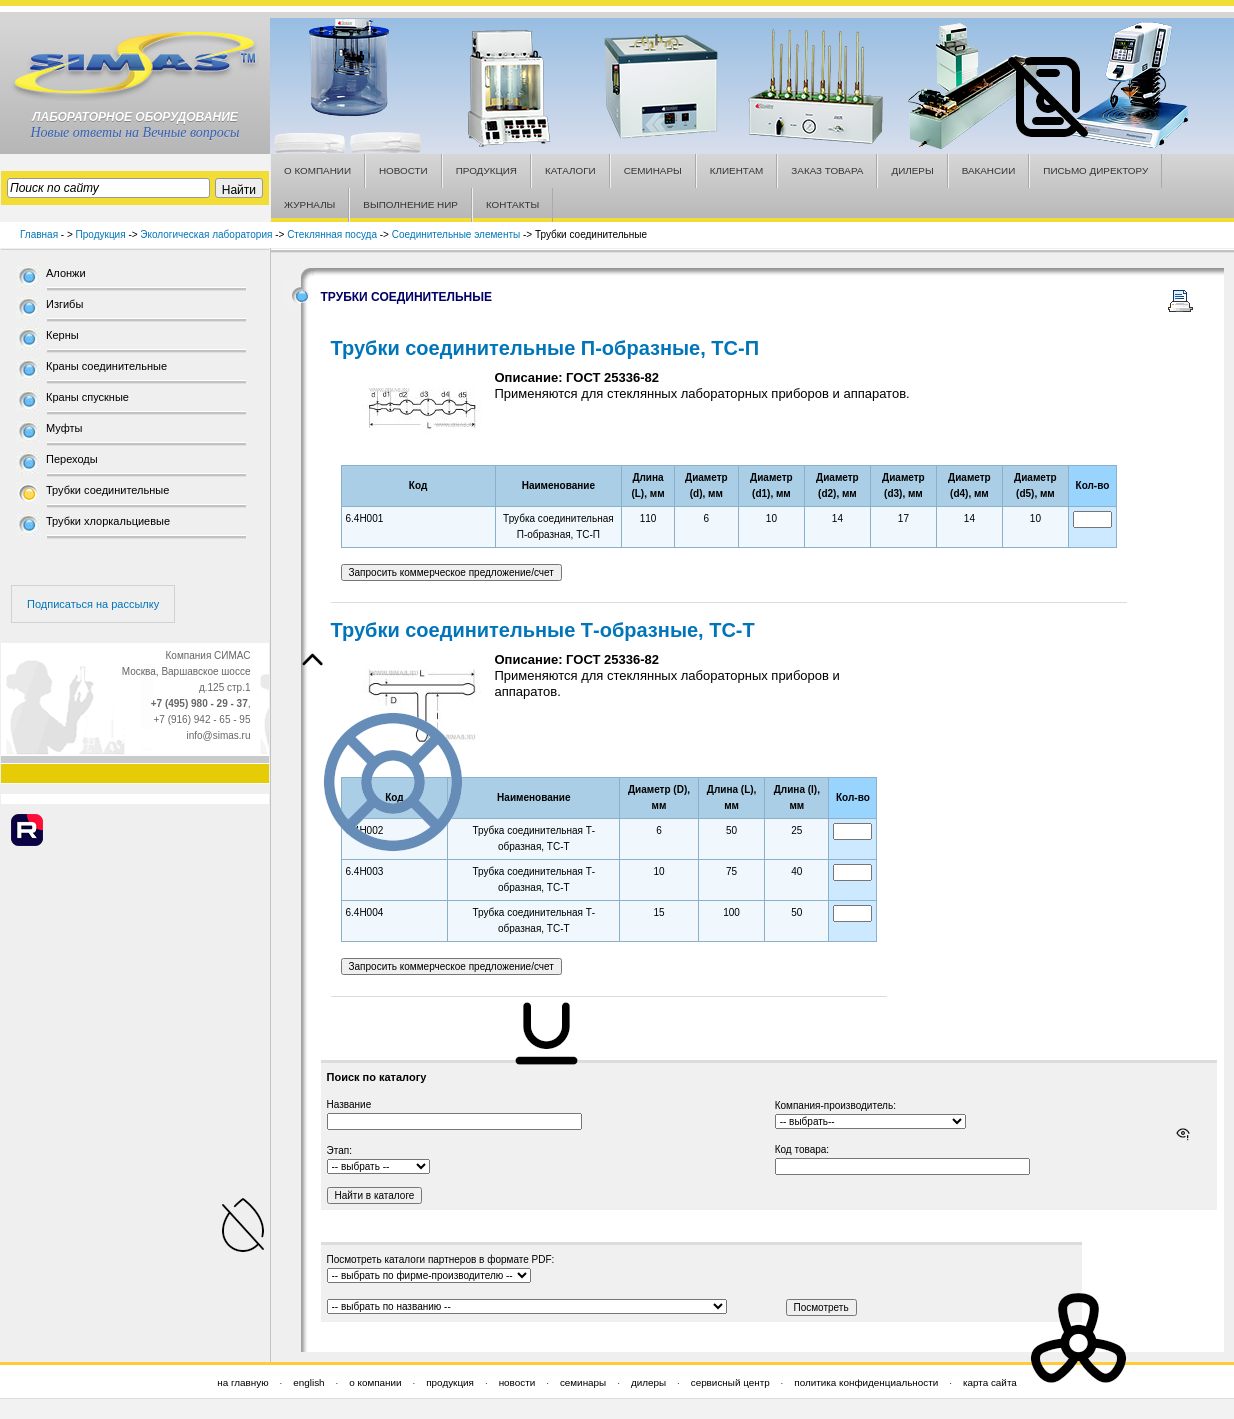 The image size is (1234, 1419). Describe the element at coordinates (243, 1227) in the screenshot. I see `disable water or liquid detection` at that location.